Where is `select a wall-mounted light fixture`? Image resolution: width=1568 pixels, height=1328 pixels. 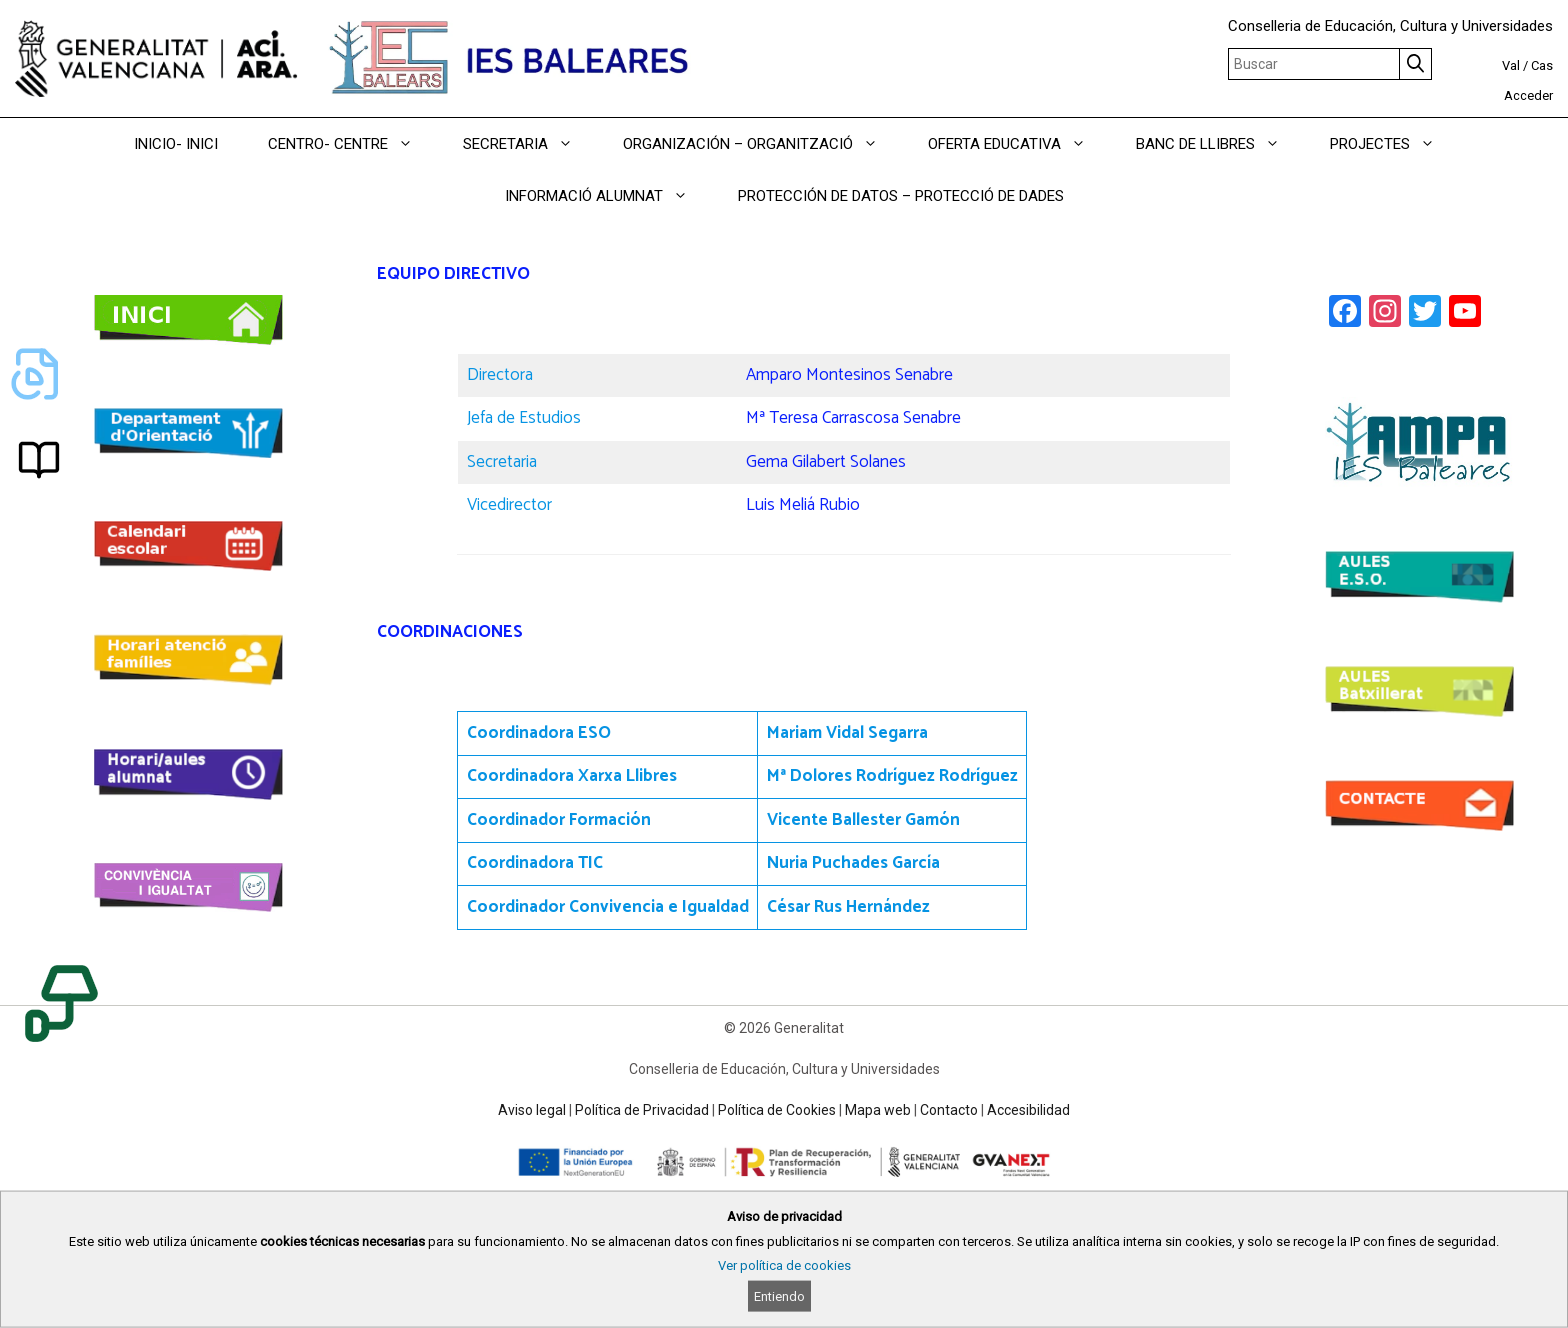 select a wall-mounted light fixture is located at coordinates (61, 1001).